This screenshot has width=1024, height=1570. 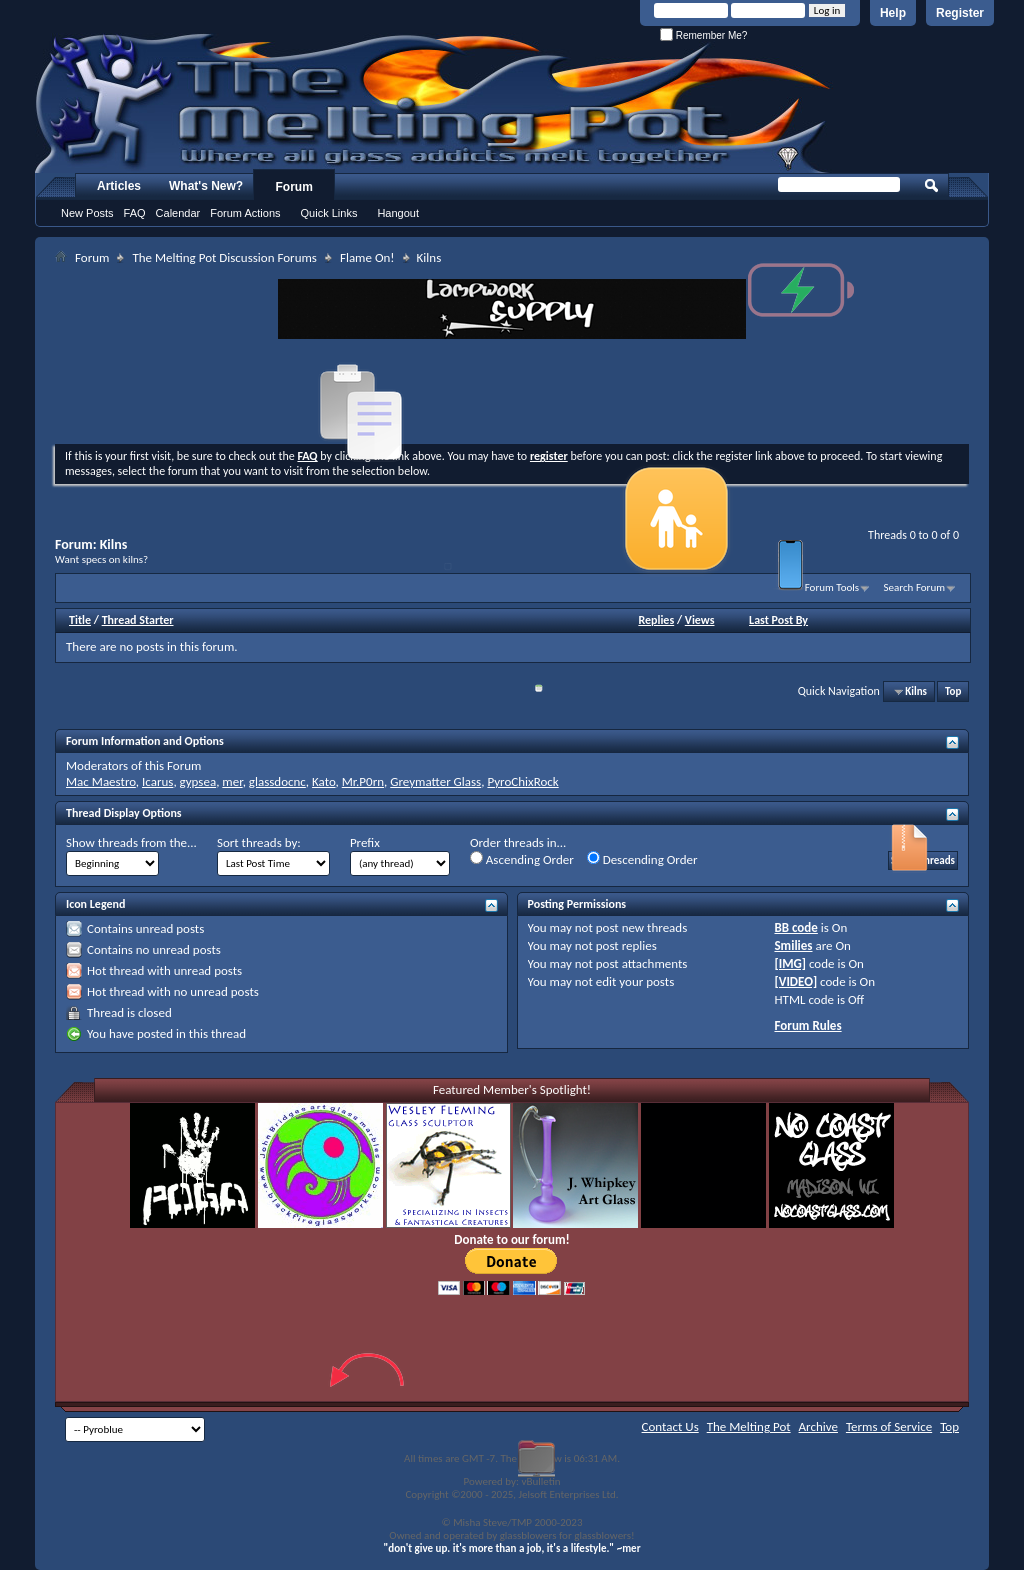 I want to click on iPhone 13 device icon, so click(x=790, y=565).